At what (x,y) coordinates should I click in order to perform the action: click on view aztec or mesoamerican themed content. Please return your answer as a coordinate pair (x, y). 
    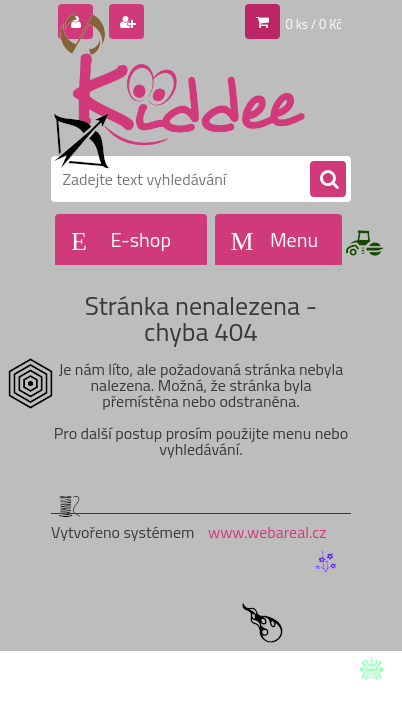
    Looking at the image, I should click on (371, 668).